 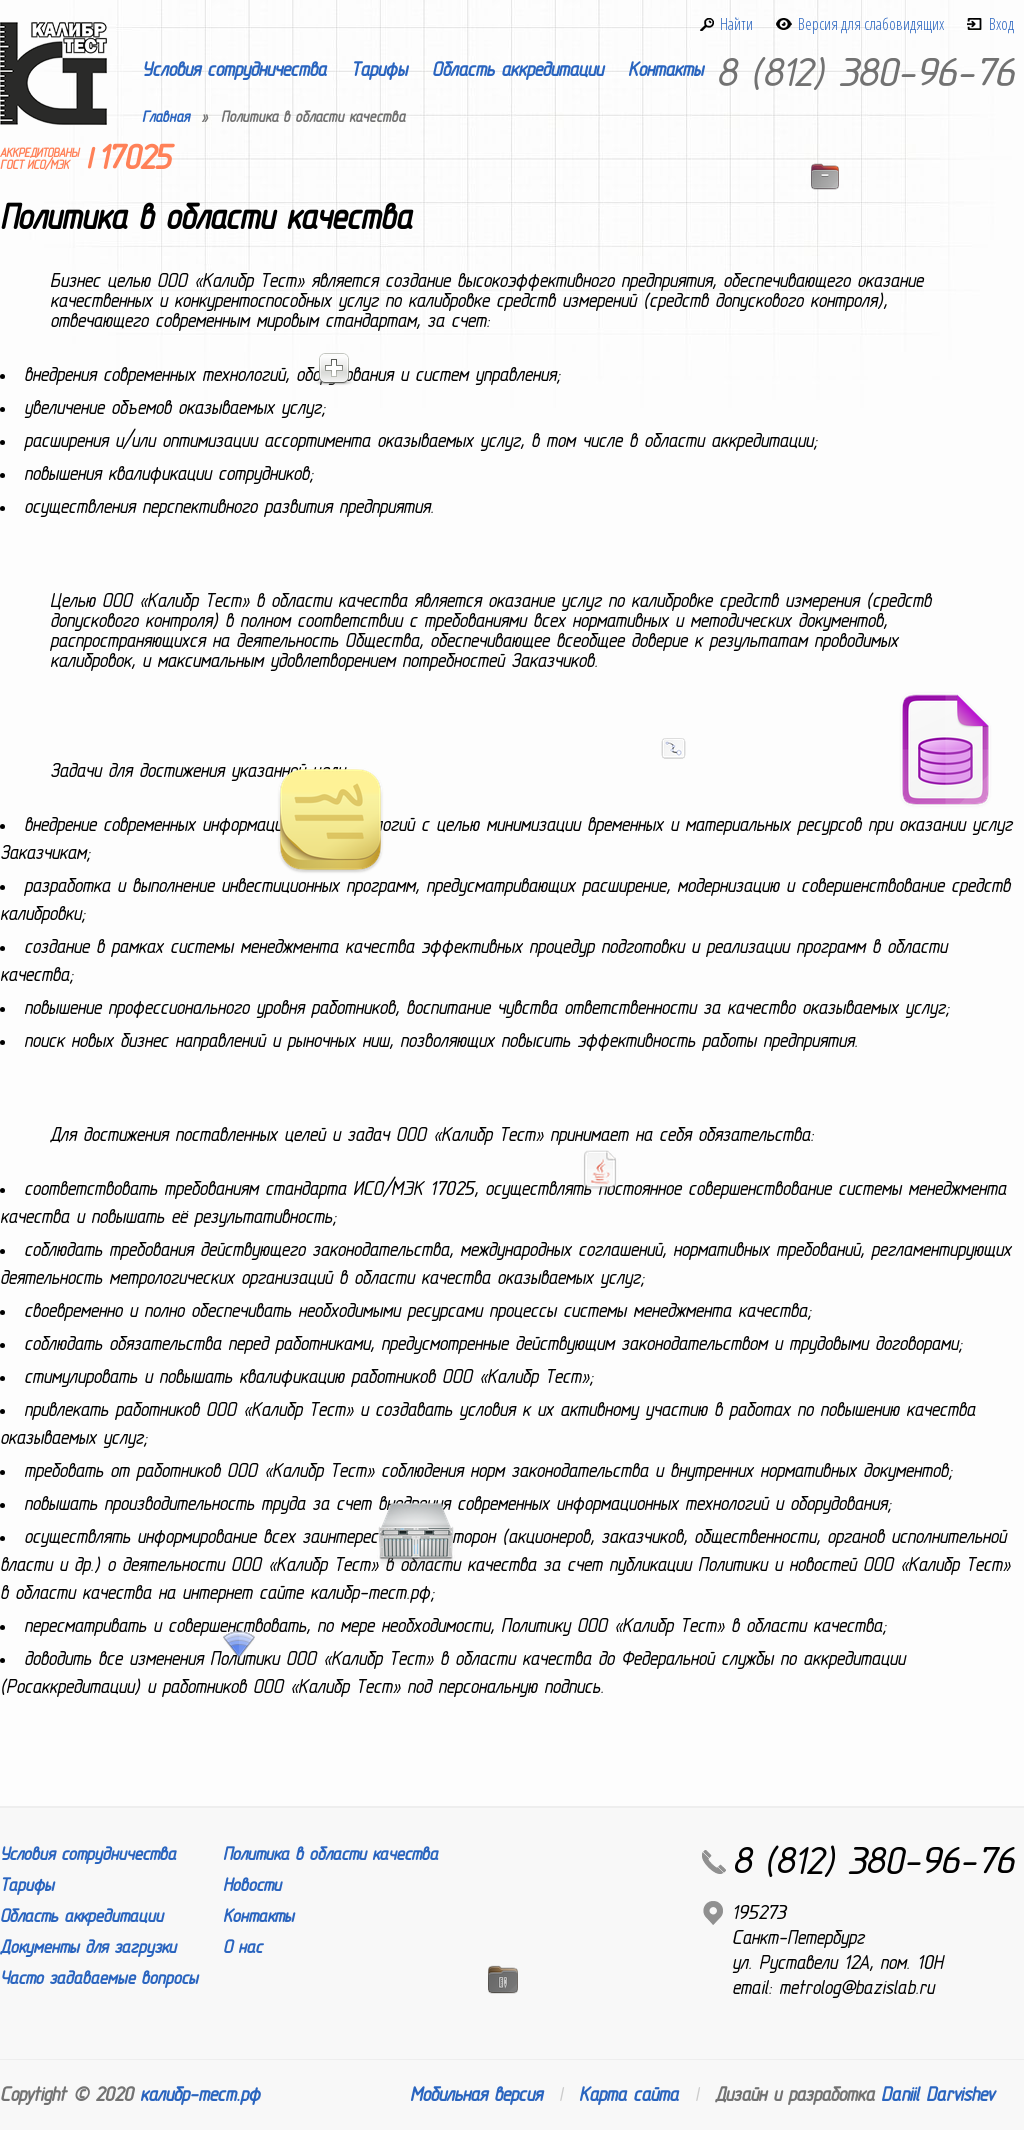 I want to click on access your templates folder, so click(x=503, y=1979).